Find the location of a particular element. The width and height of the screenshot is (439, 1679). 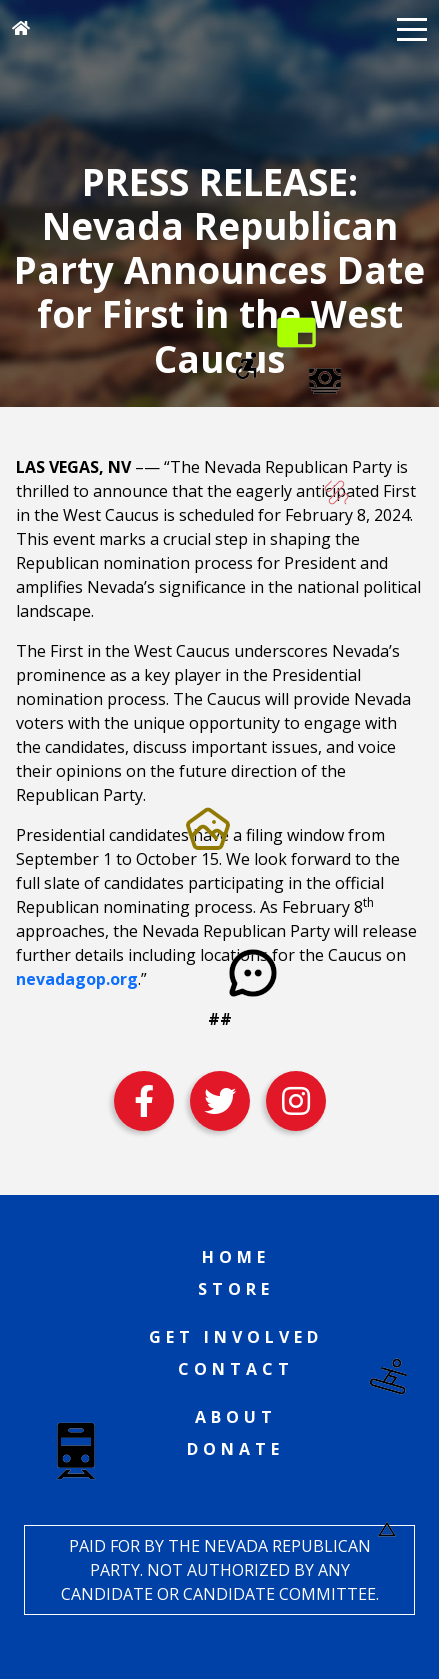

view change history or version log is located at coordinates (387, 1529).